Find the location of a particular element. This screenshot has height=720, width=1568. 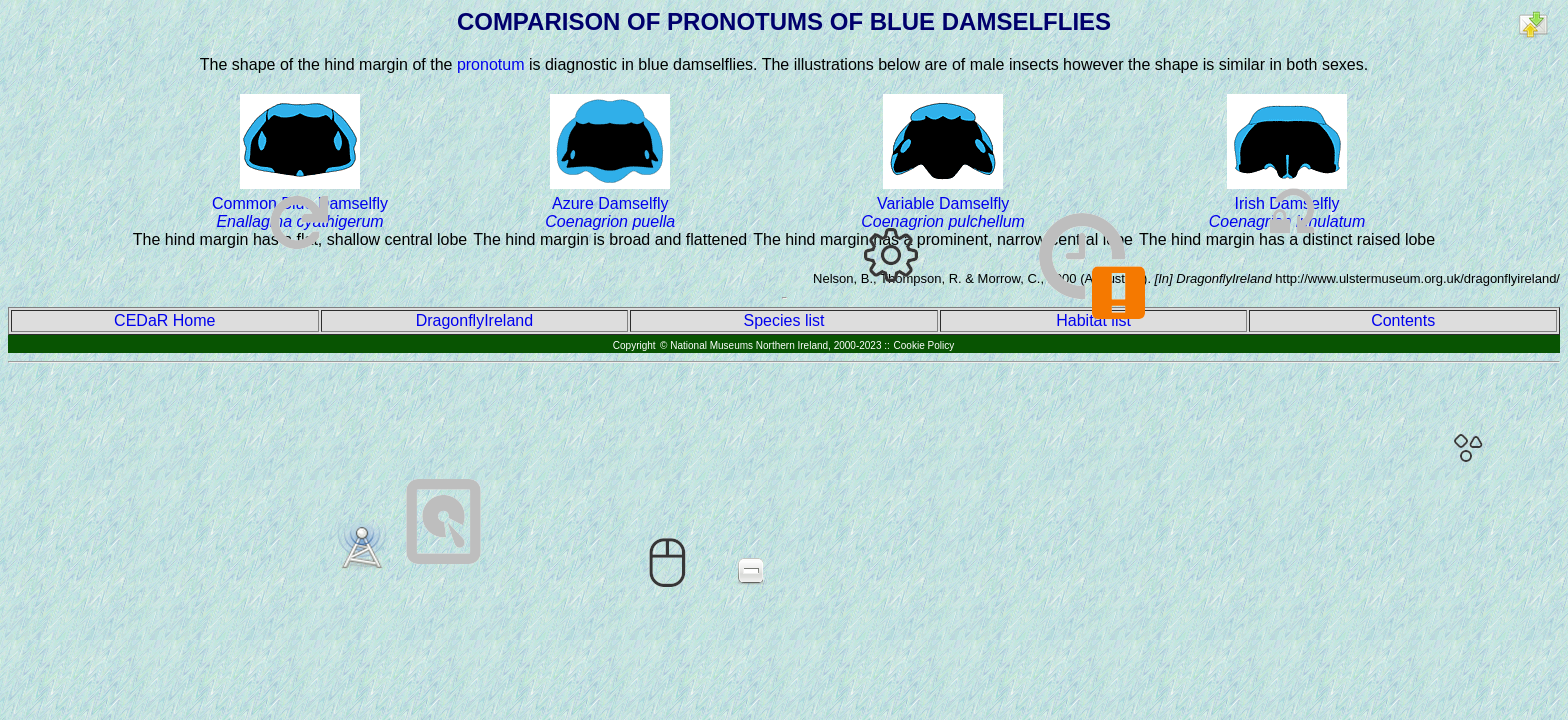

access firewire hard drive is located at coordinates (443, 521).